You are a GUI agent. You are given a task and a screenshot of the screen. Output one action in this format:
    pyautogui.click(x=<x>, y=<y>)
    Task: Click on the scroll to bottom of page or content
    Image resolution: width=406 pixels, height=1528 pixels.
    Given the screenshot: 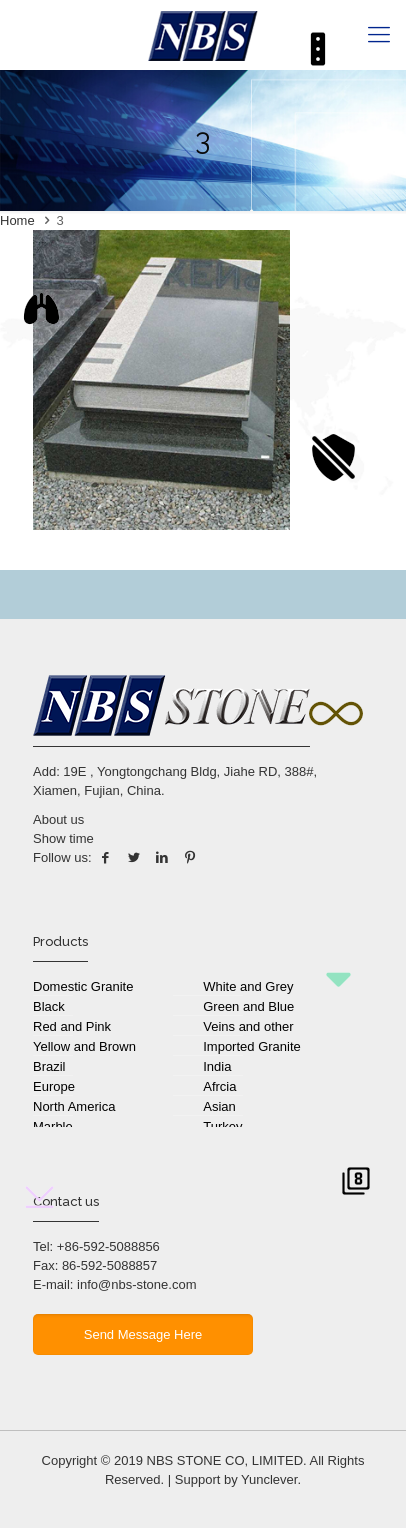 What is the action you would take?
    pyautogui.click(x=39, y=1196)
    